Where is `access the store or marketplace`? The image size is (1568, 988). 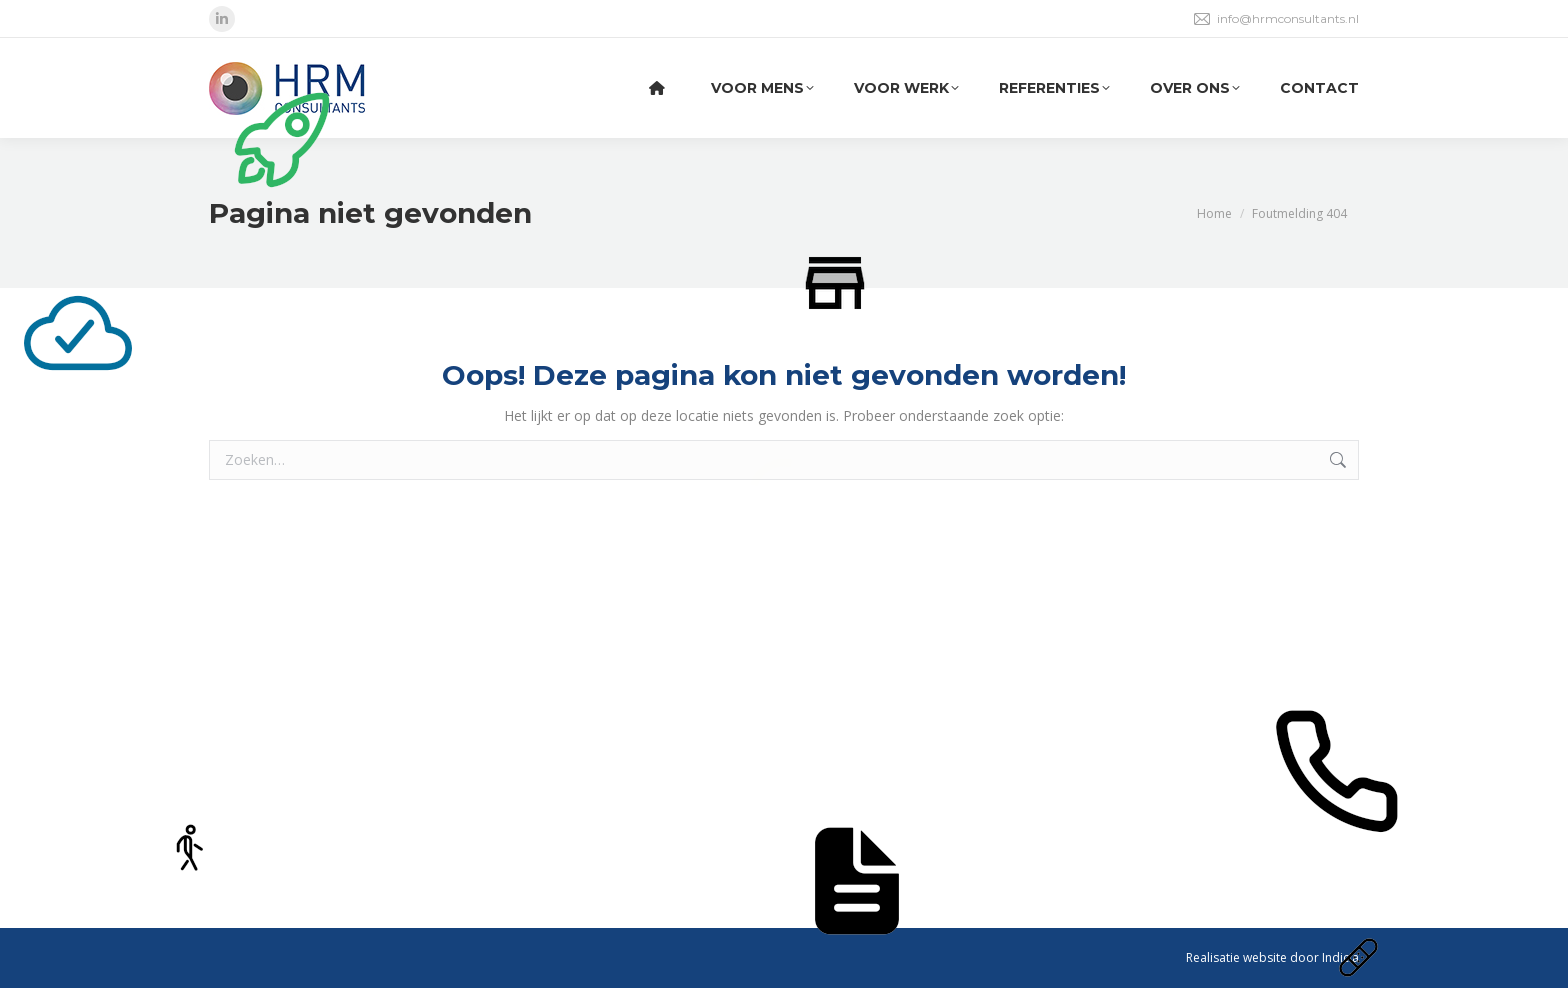 access the store or marketplace is located at coordinates (835, 283).